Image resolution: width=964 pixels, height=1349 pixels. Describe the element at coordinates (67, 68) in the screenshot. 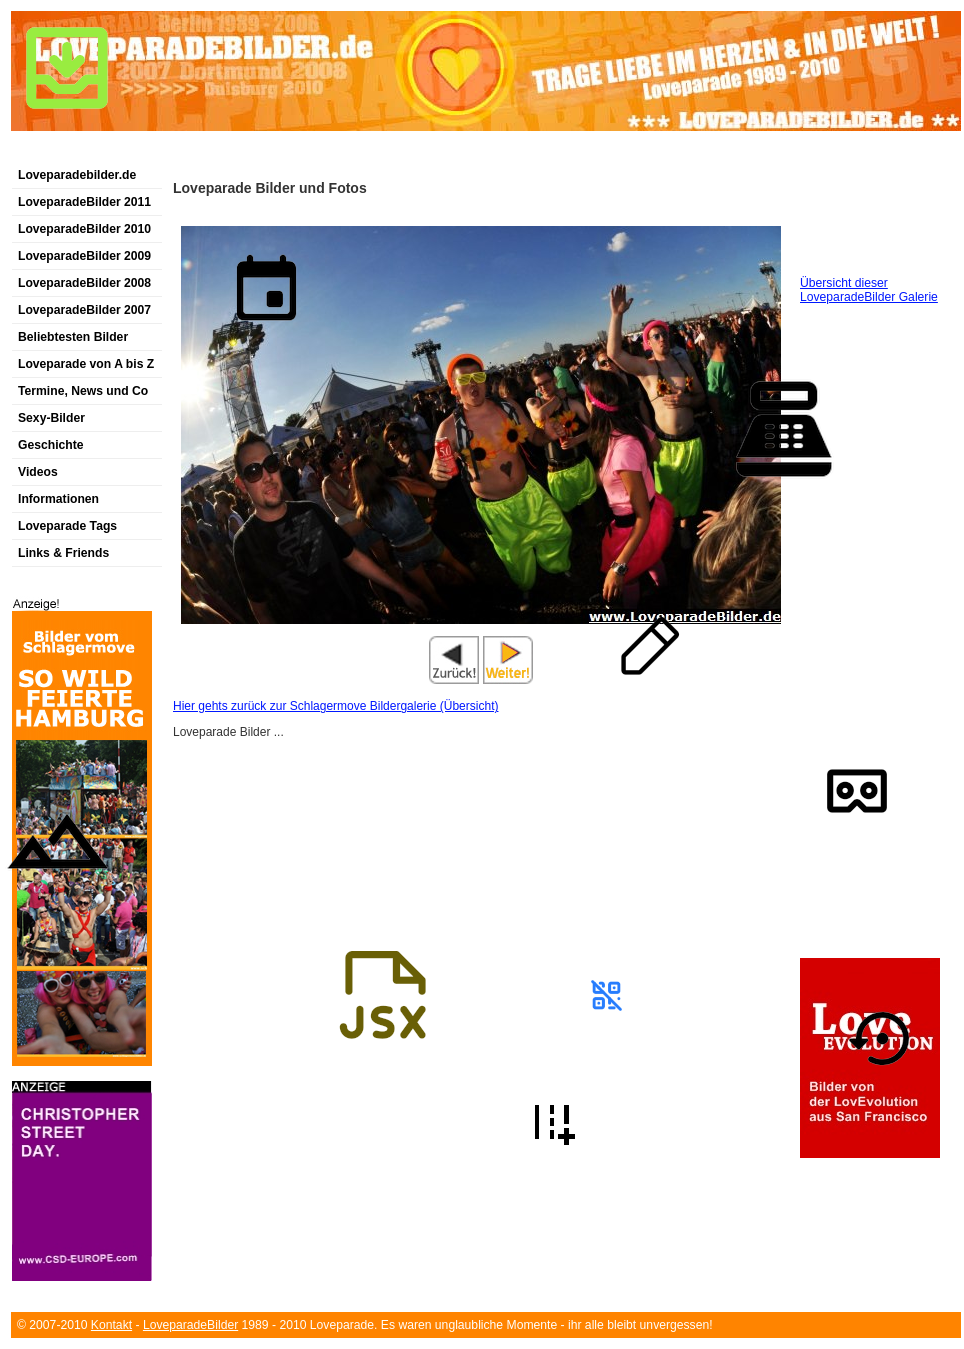

I see `download file to inbox or tray` at that location.